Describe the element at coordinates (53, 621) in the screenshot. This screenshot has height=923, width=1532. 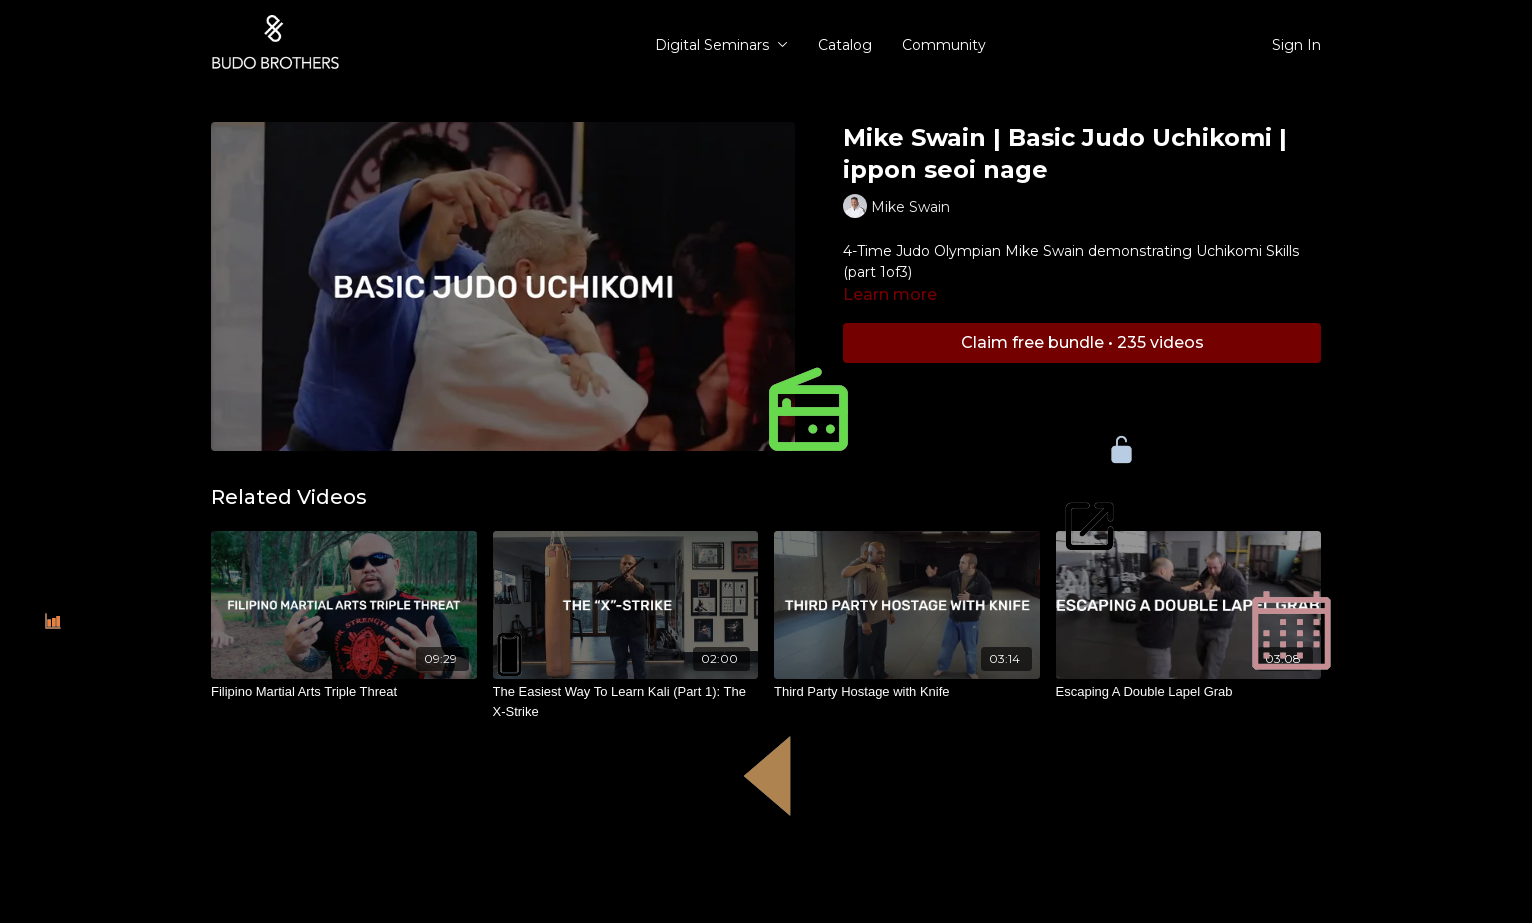
I see `view analytics or statistics` at that location.